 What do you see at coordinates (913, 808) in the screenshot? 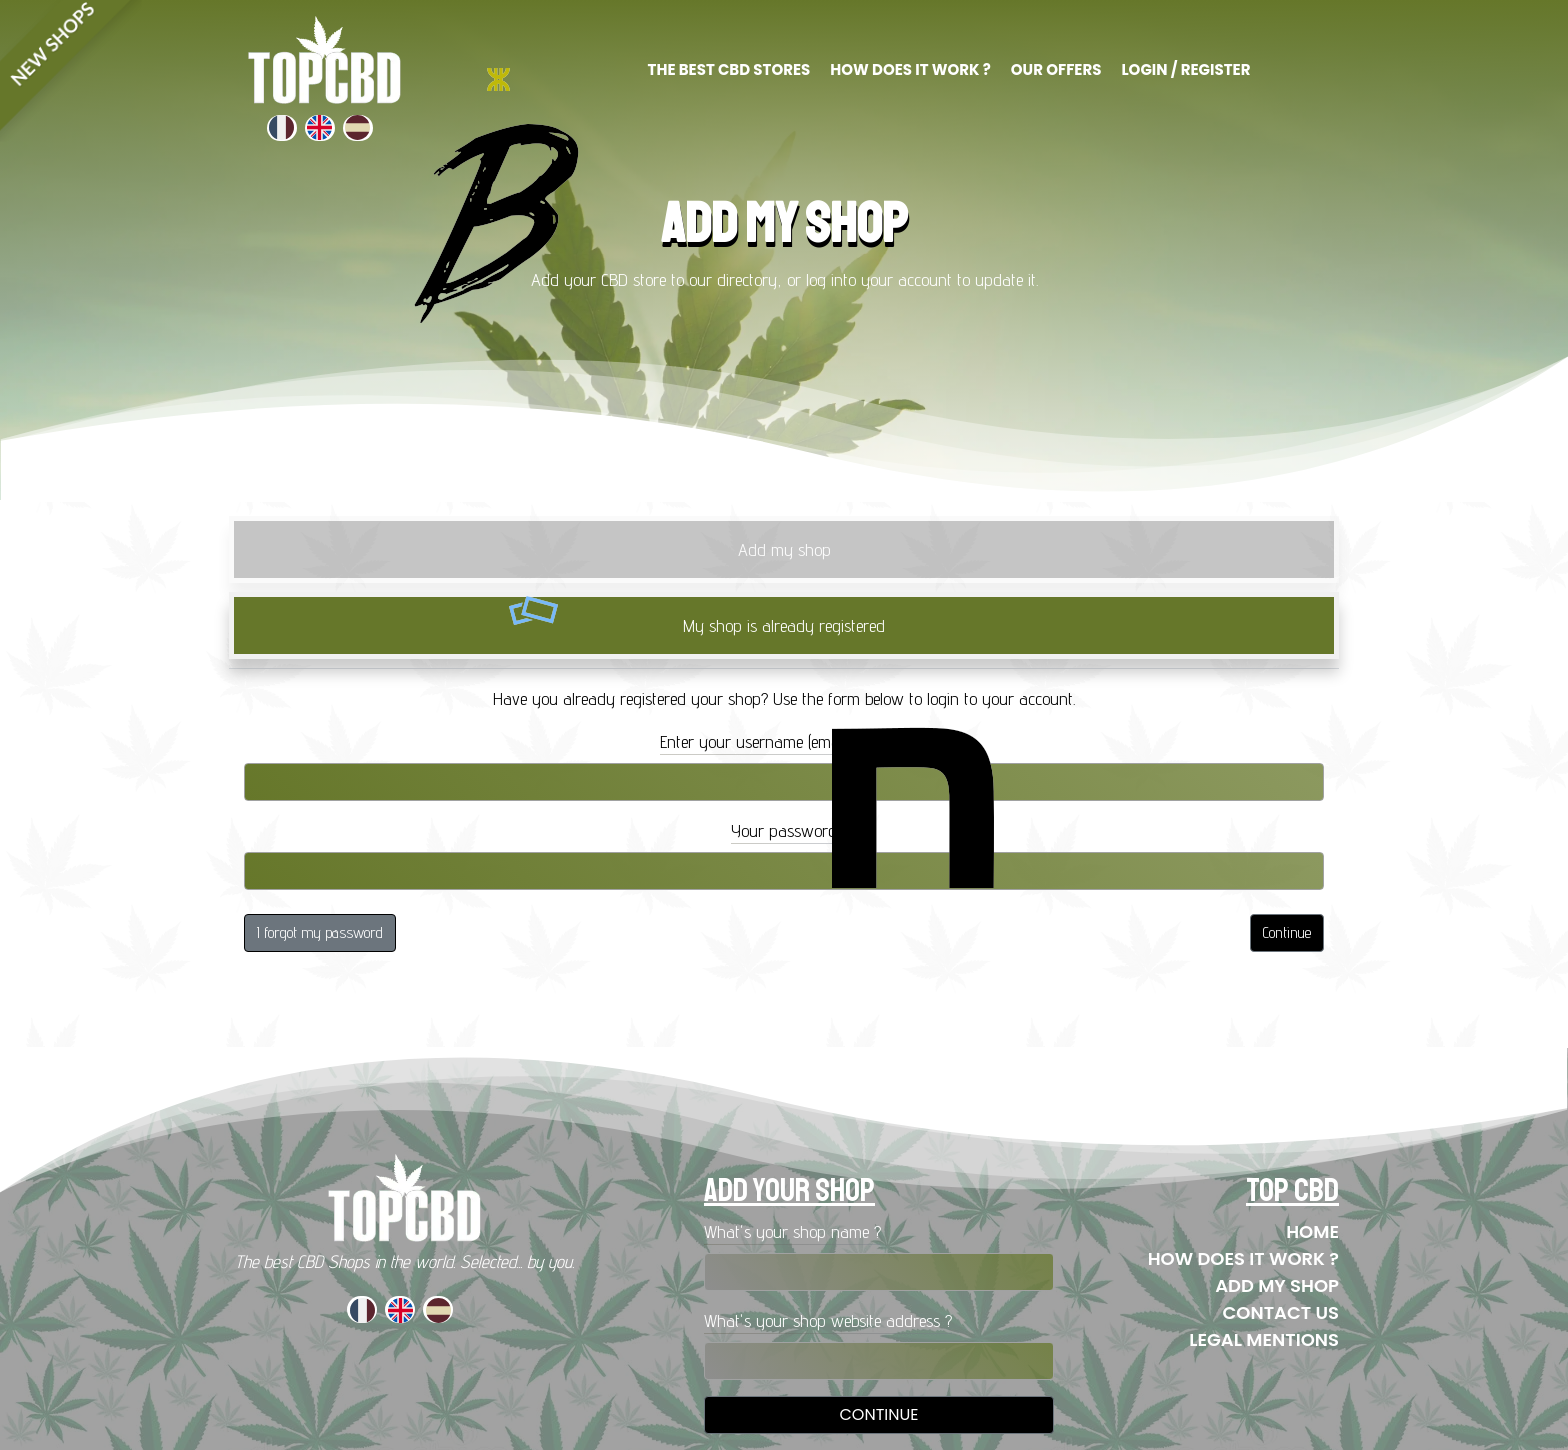
I see `open the Note app` at bounding box center [913, 808].